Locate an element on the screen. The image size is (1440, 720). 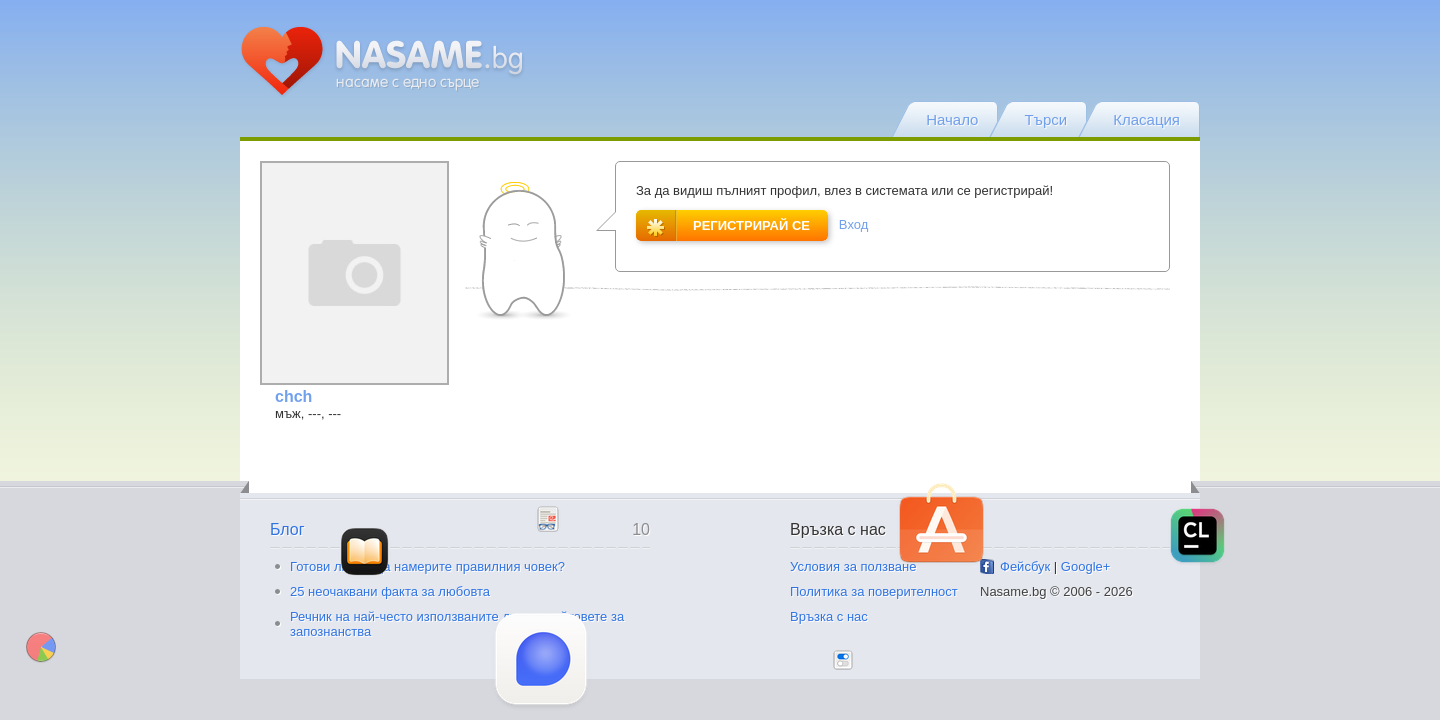
open the texts messaging app is located at coordinates (541, 659).